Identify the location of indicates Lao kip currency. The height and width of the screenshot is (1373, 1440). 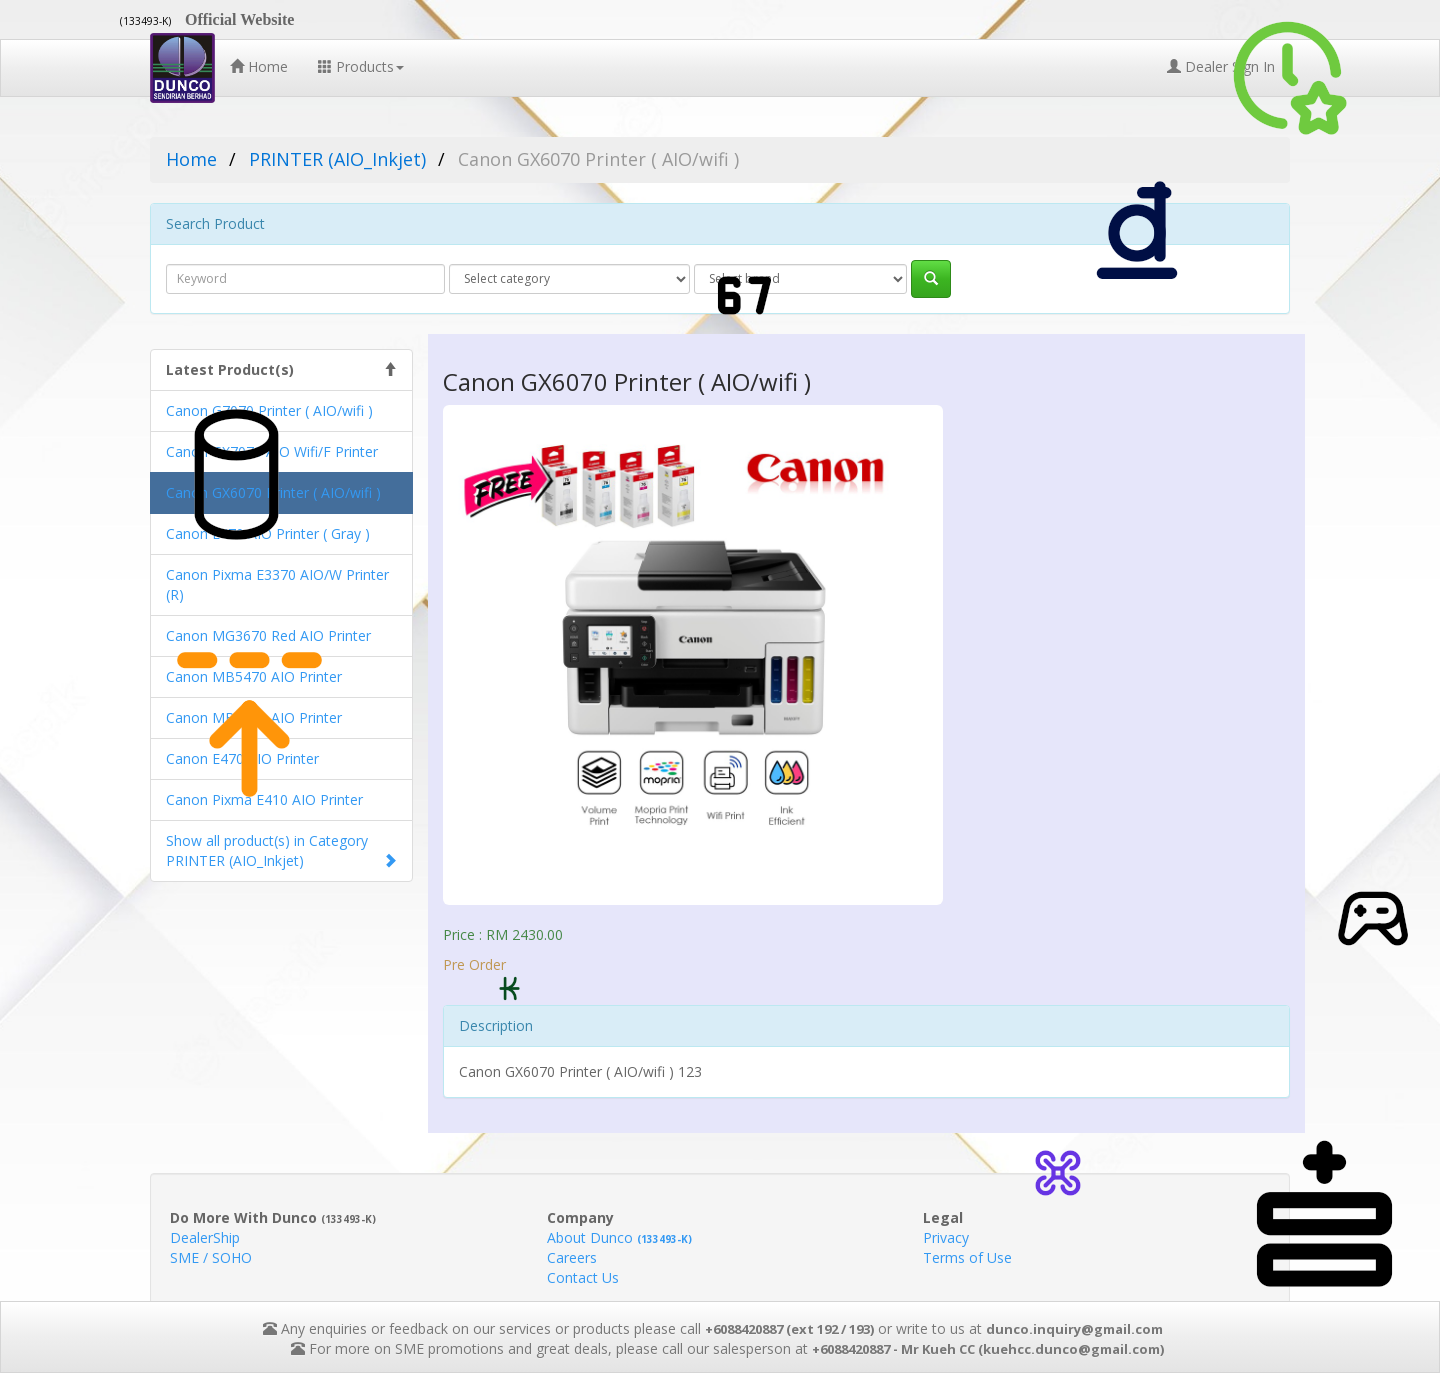
(509, 988).